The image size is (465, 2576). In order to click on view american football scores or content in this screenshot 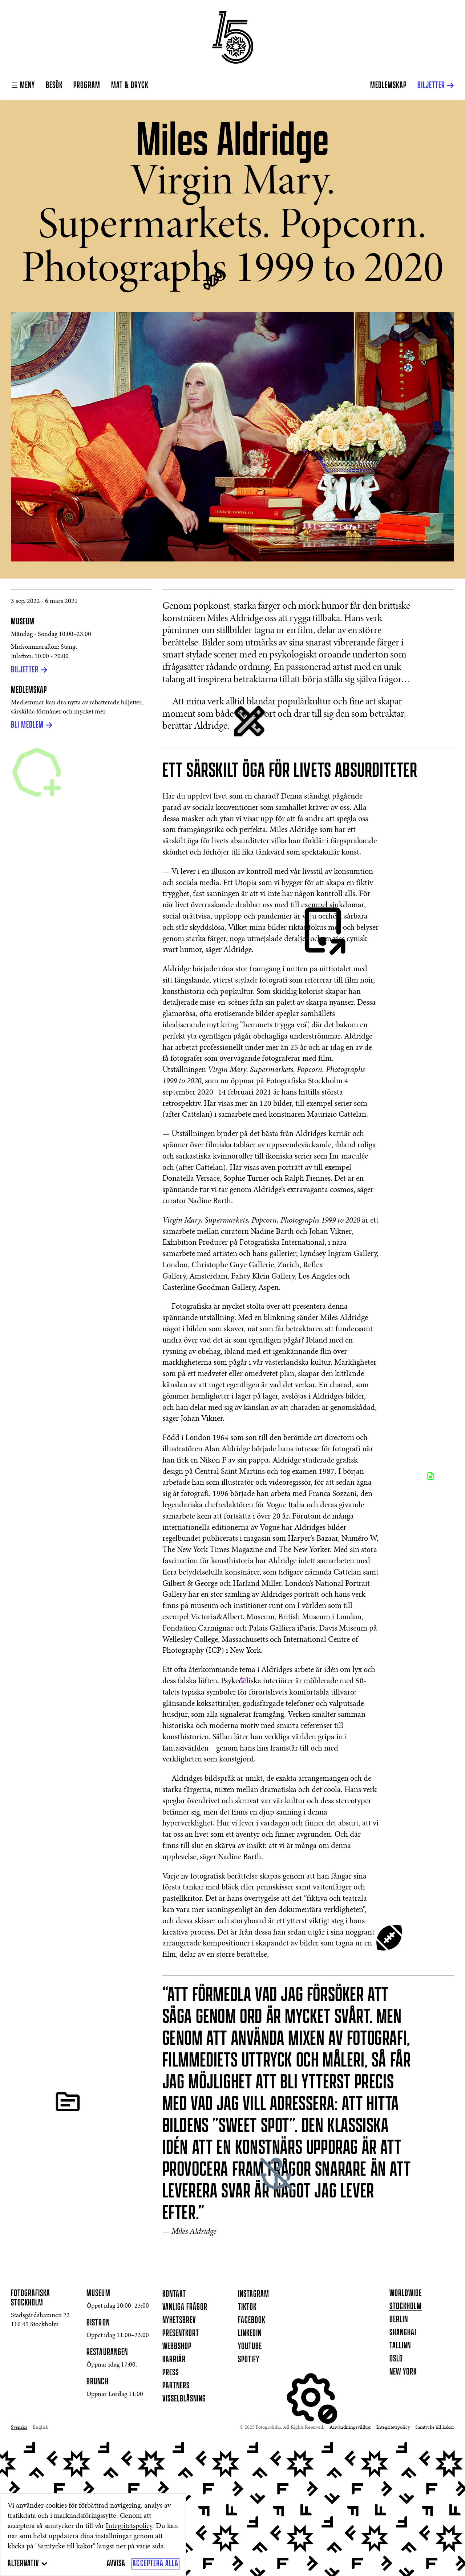, I will do `click(389, 1937)`.